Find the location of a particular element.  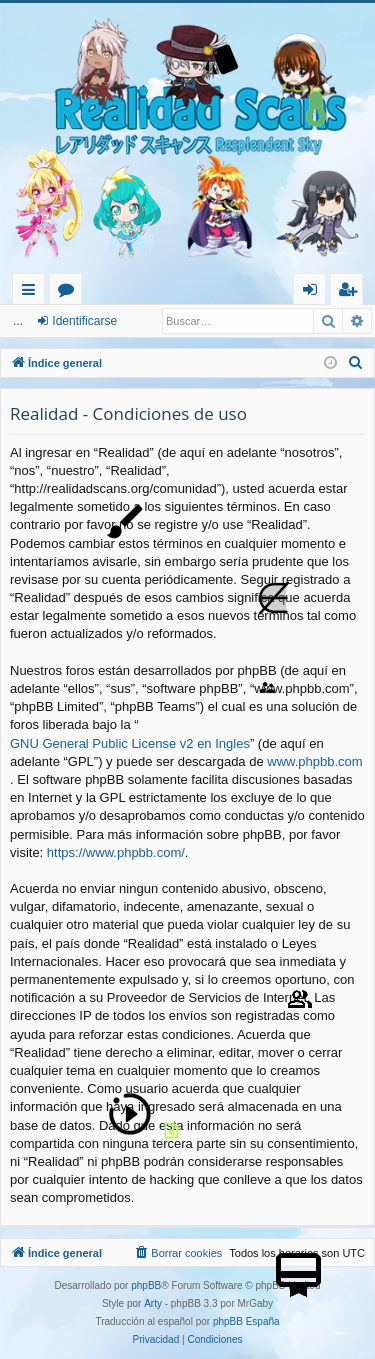

indicates low temperature reading is located at coordinates (316, 109).